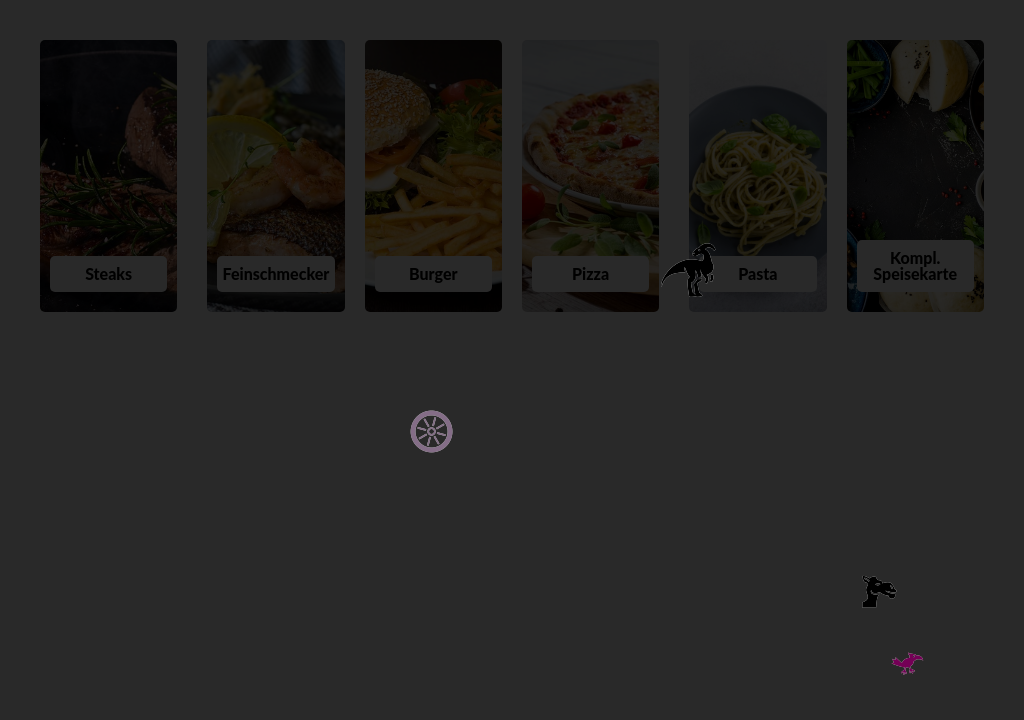  I want to click on sparrow character or bird companion in a game, so click(907, 663).